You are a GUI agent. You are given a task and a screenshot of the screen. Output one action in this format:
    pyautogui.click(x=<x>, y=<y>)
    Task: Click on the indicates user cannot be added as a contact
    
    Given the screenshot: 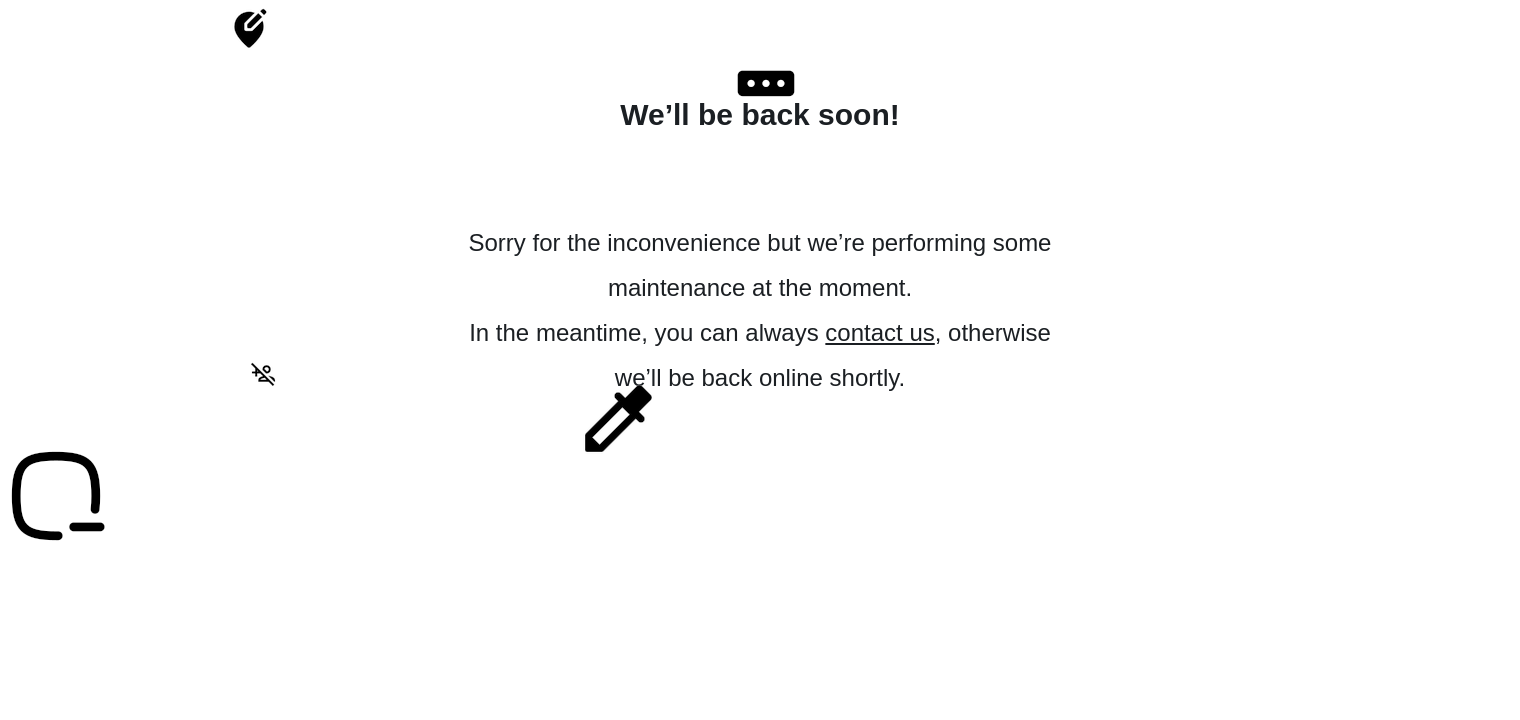 What is the action you would take?
    pyautogui.click(x=263, y=373)
    